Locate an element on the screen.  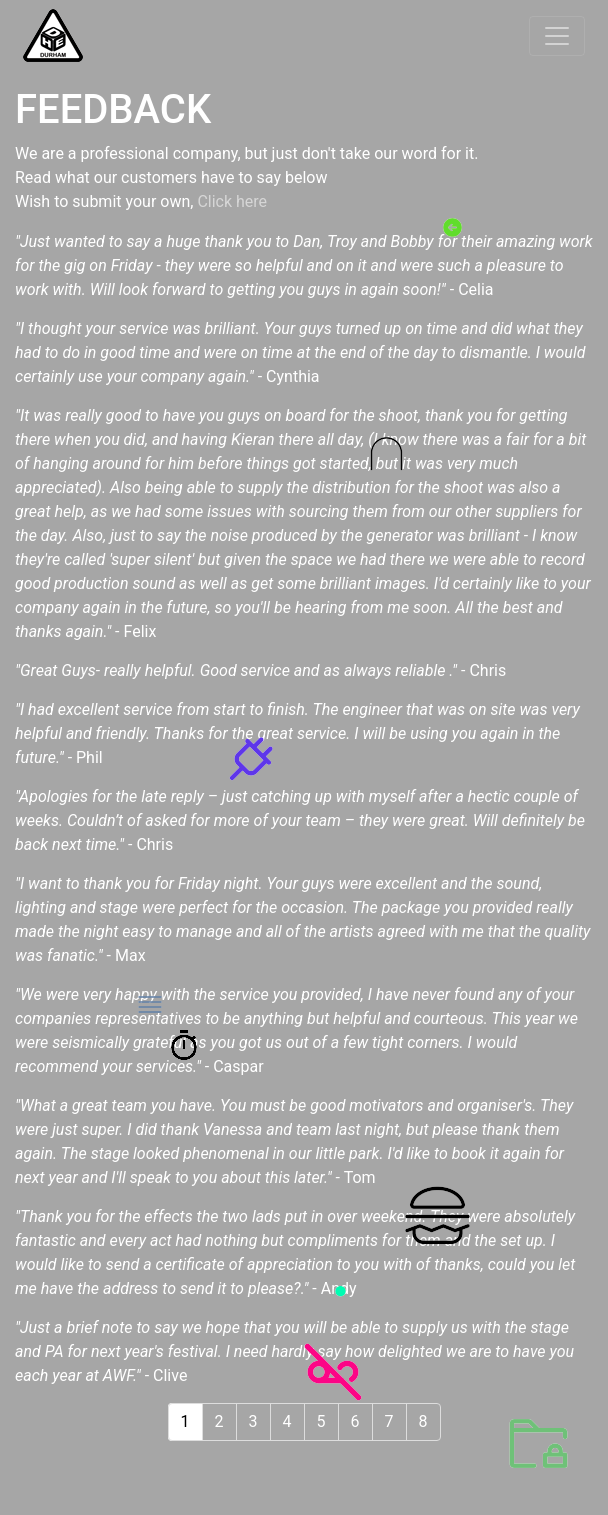
connect to a power source is located at coordinates (250, 759).